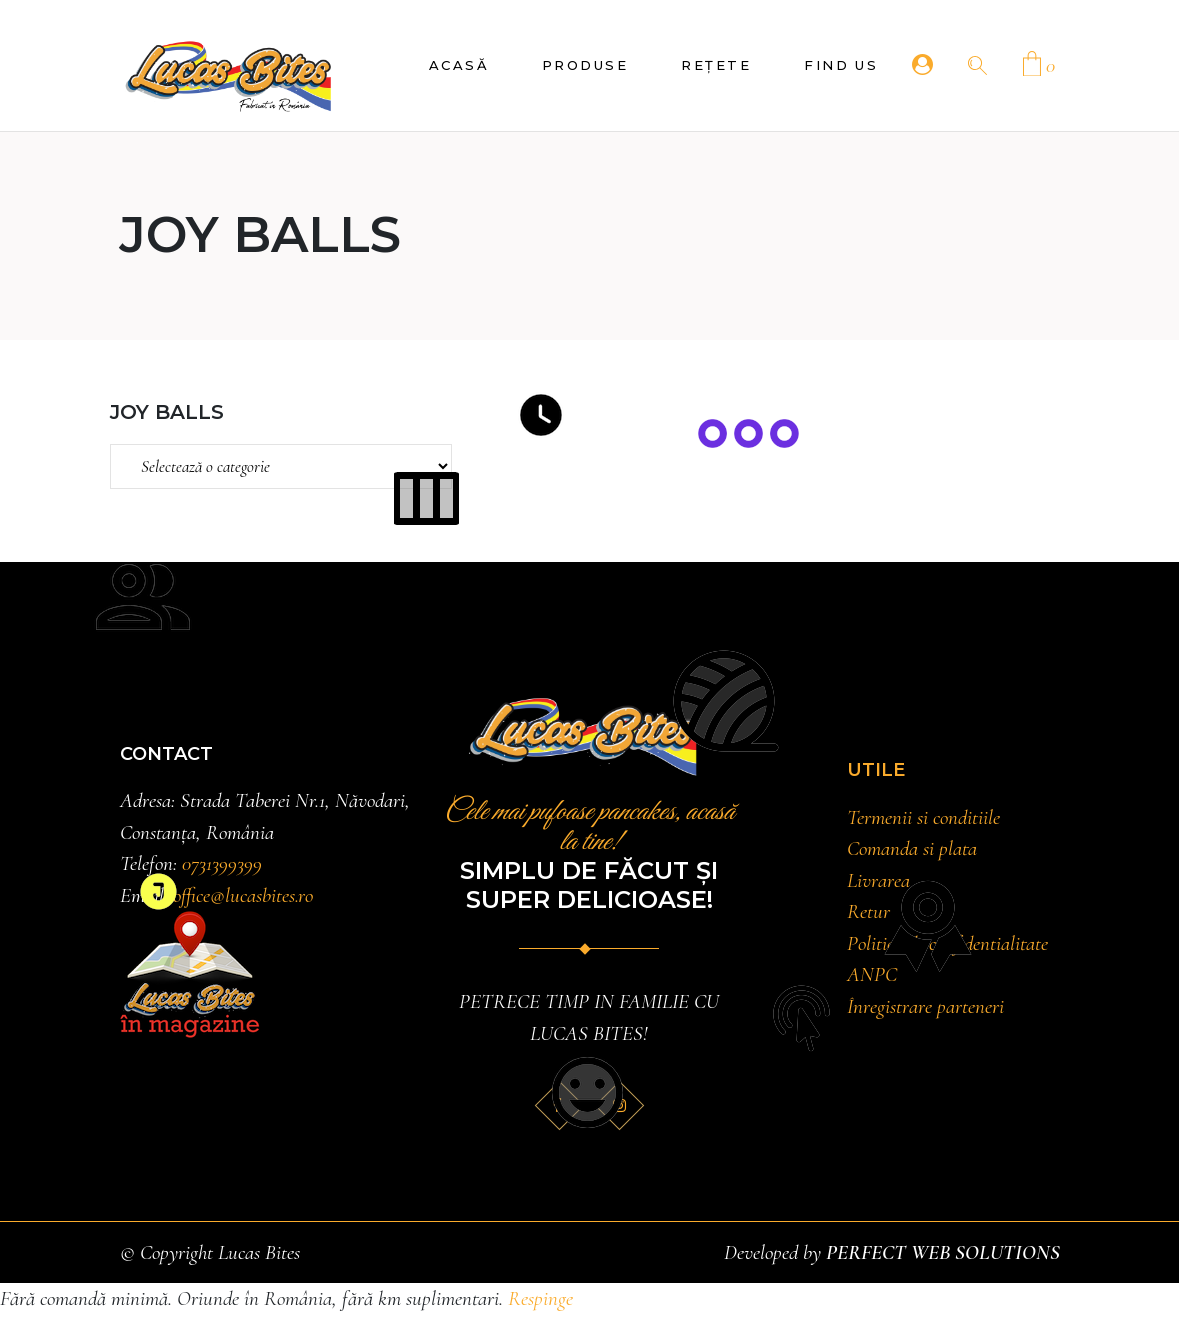 This screenshot has width=1179, height=1329. I want to click on indicates an item or contact starting with the letter J, so click(158, 891).